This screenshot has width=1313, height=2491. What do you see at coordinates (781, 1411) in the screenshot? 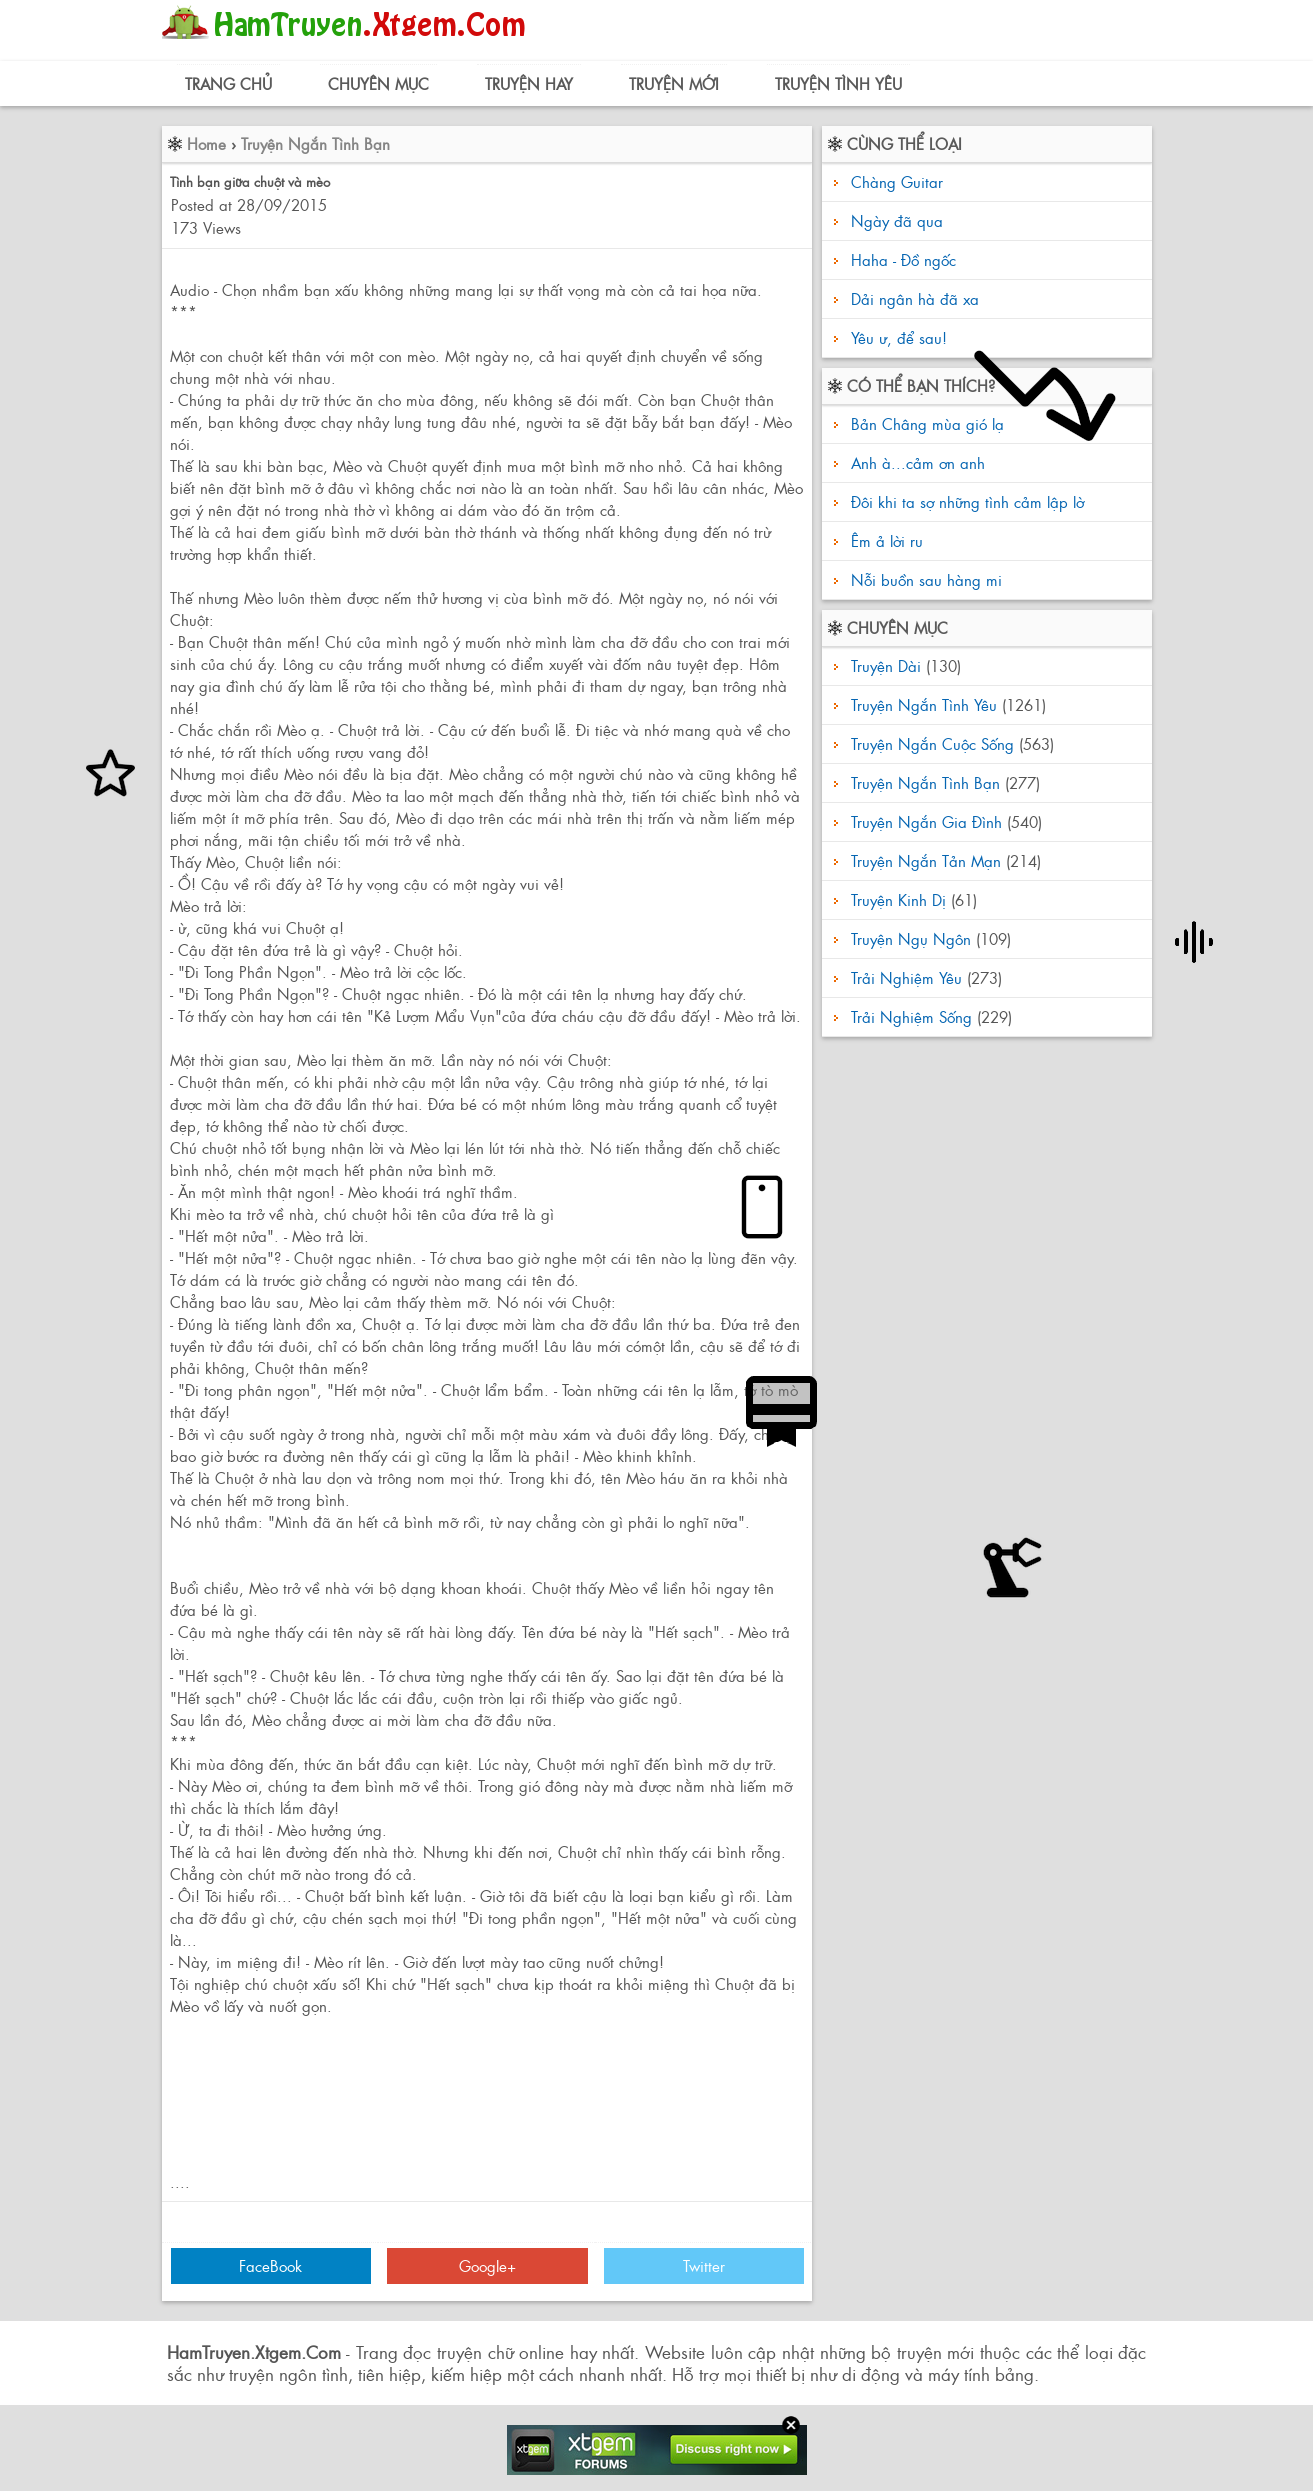
I see `view membership card details` at bounding box center [781, 1411].